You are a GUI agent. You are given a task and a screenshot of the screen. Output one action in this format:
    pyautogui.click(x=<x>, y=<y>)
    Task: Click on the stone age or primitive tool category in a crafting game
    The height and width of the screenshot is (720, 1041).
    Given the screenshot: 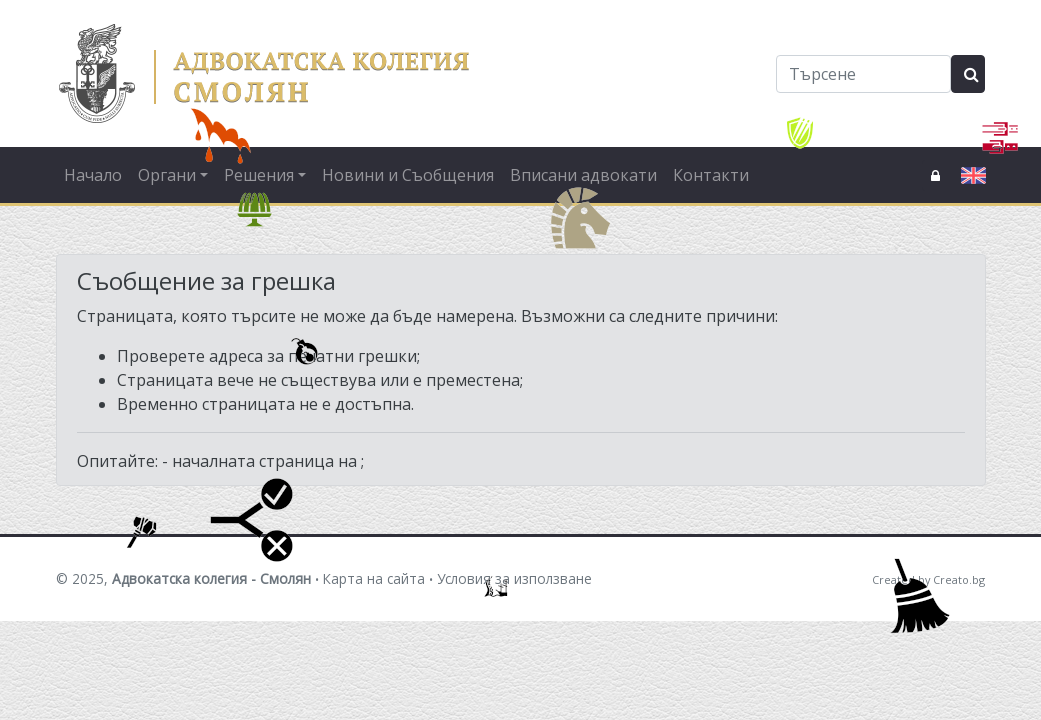 What is the action you would take?
    pyautogui.click(x=142, y=532)
    